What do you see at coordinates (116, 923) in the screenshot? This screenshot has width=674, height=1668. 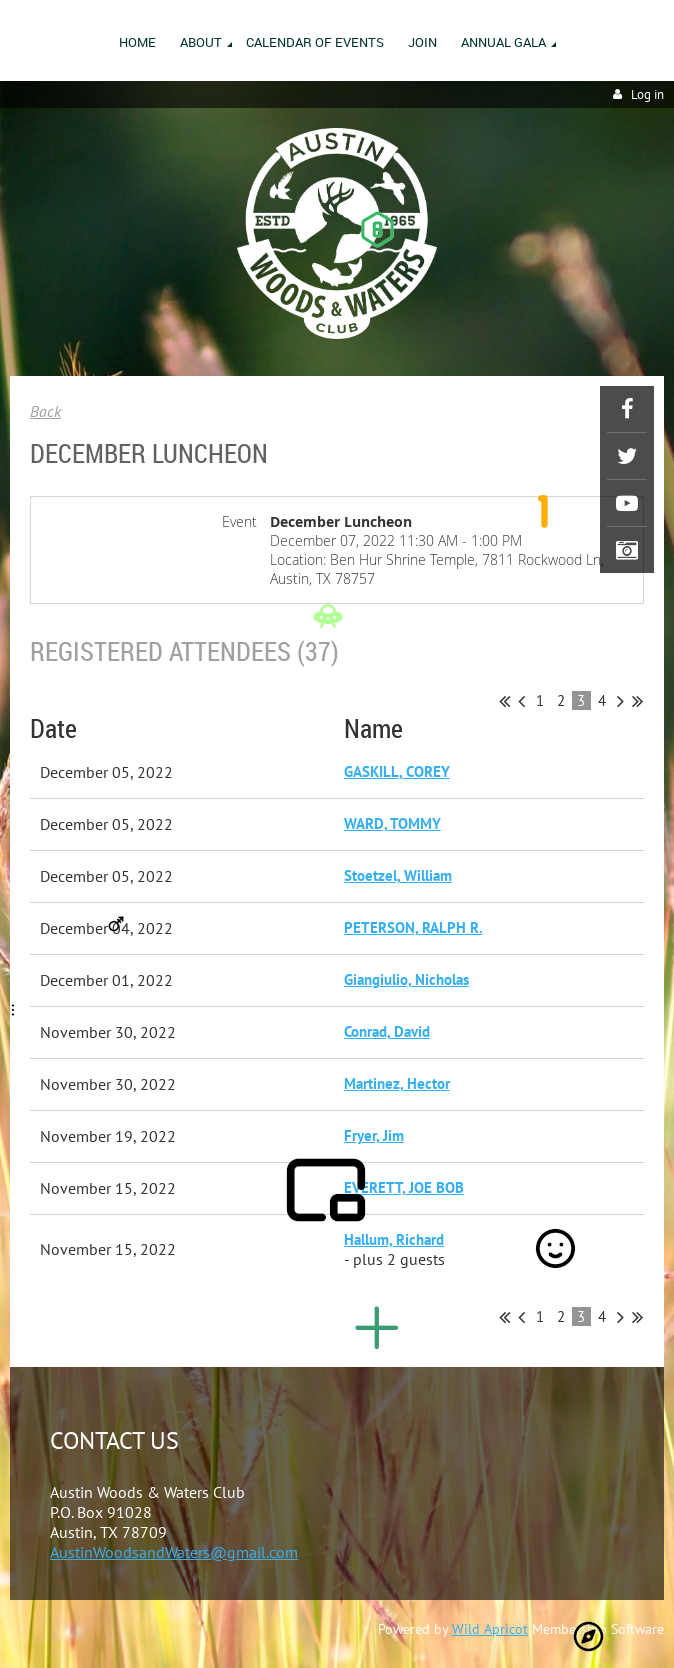 I see `indicates androgynous or non-binary gender identity` at bounding box center [116, 923].